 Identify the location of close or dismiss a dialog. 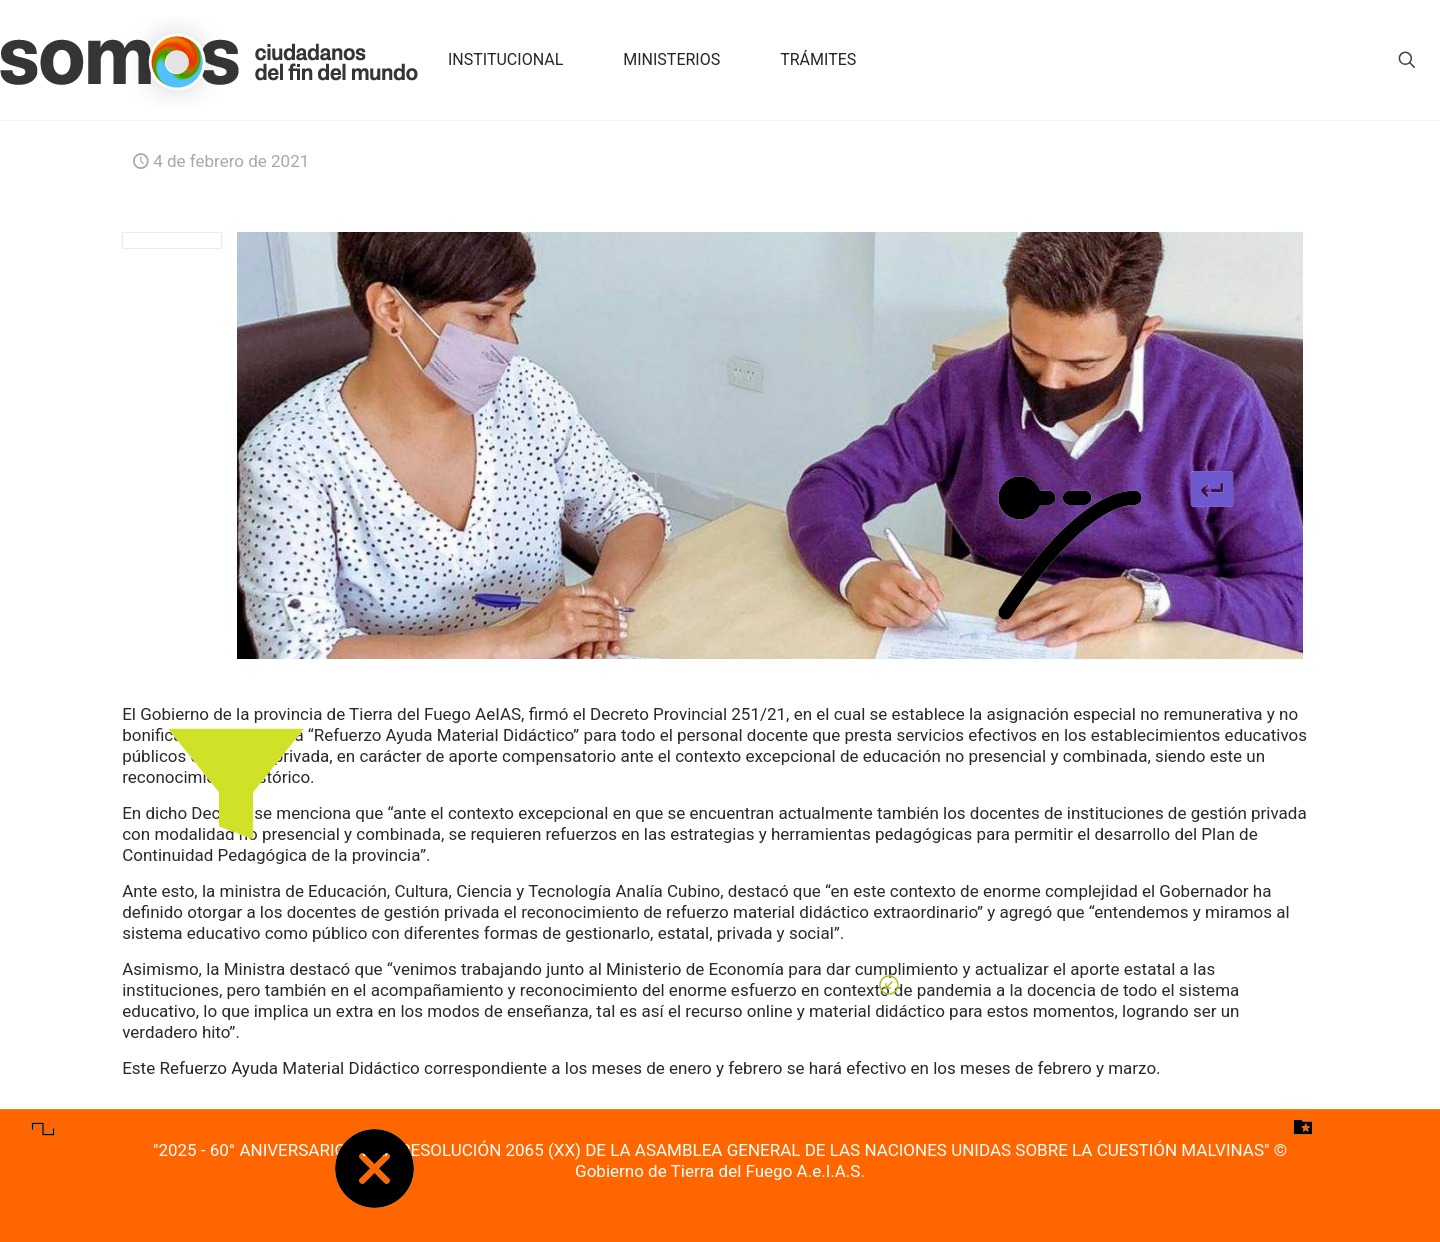
(374, 1168).